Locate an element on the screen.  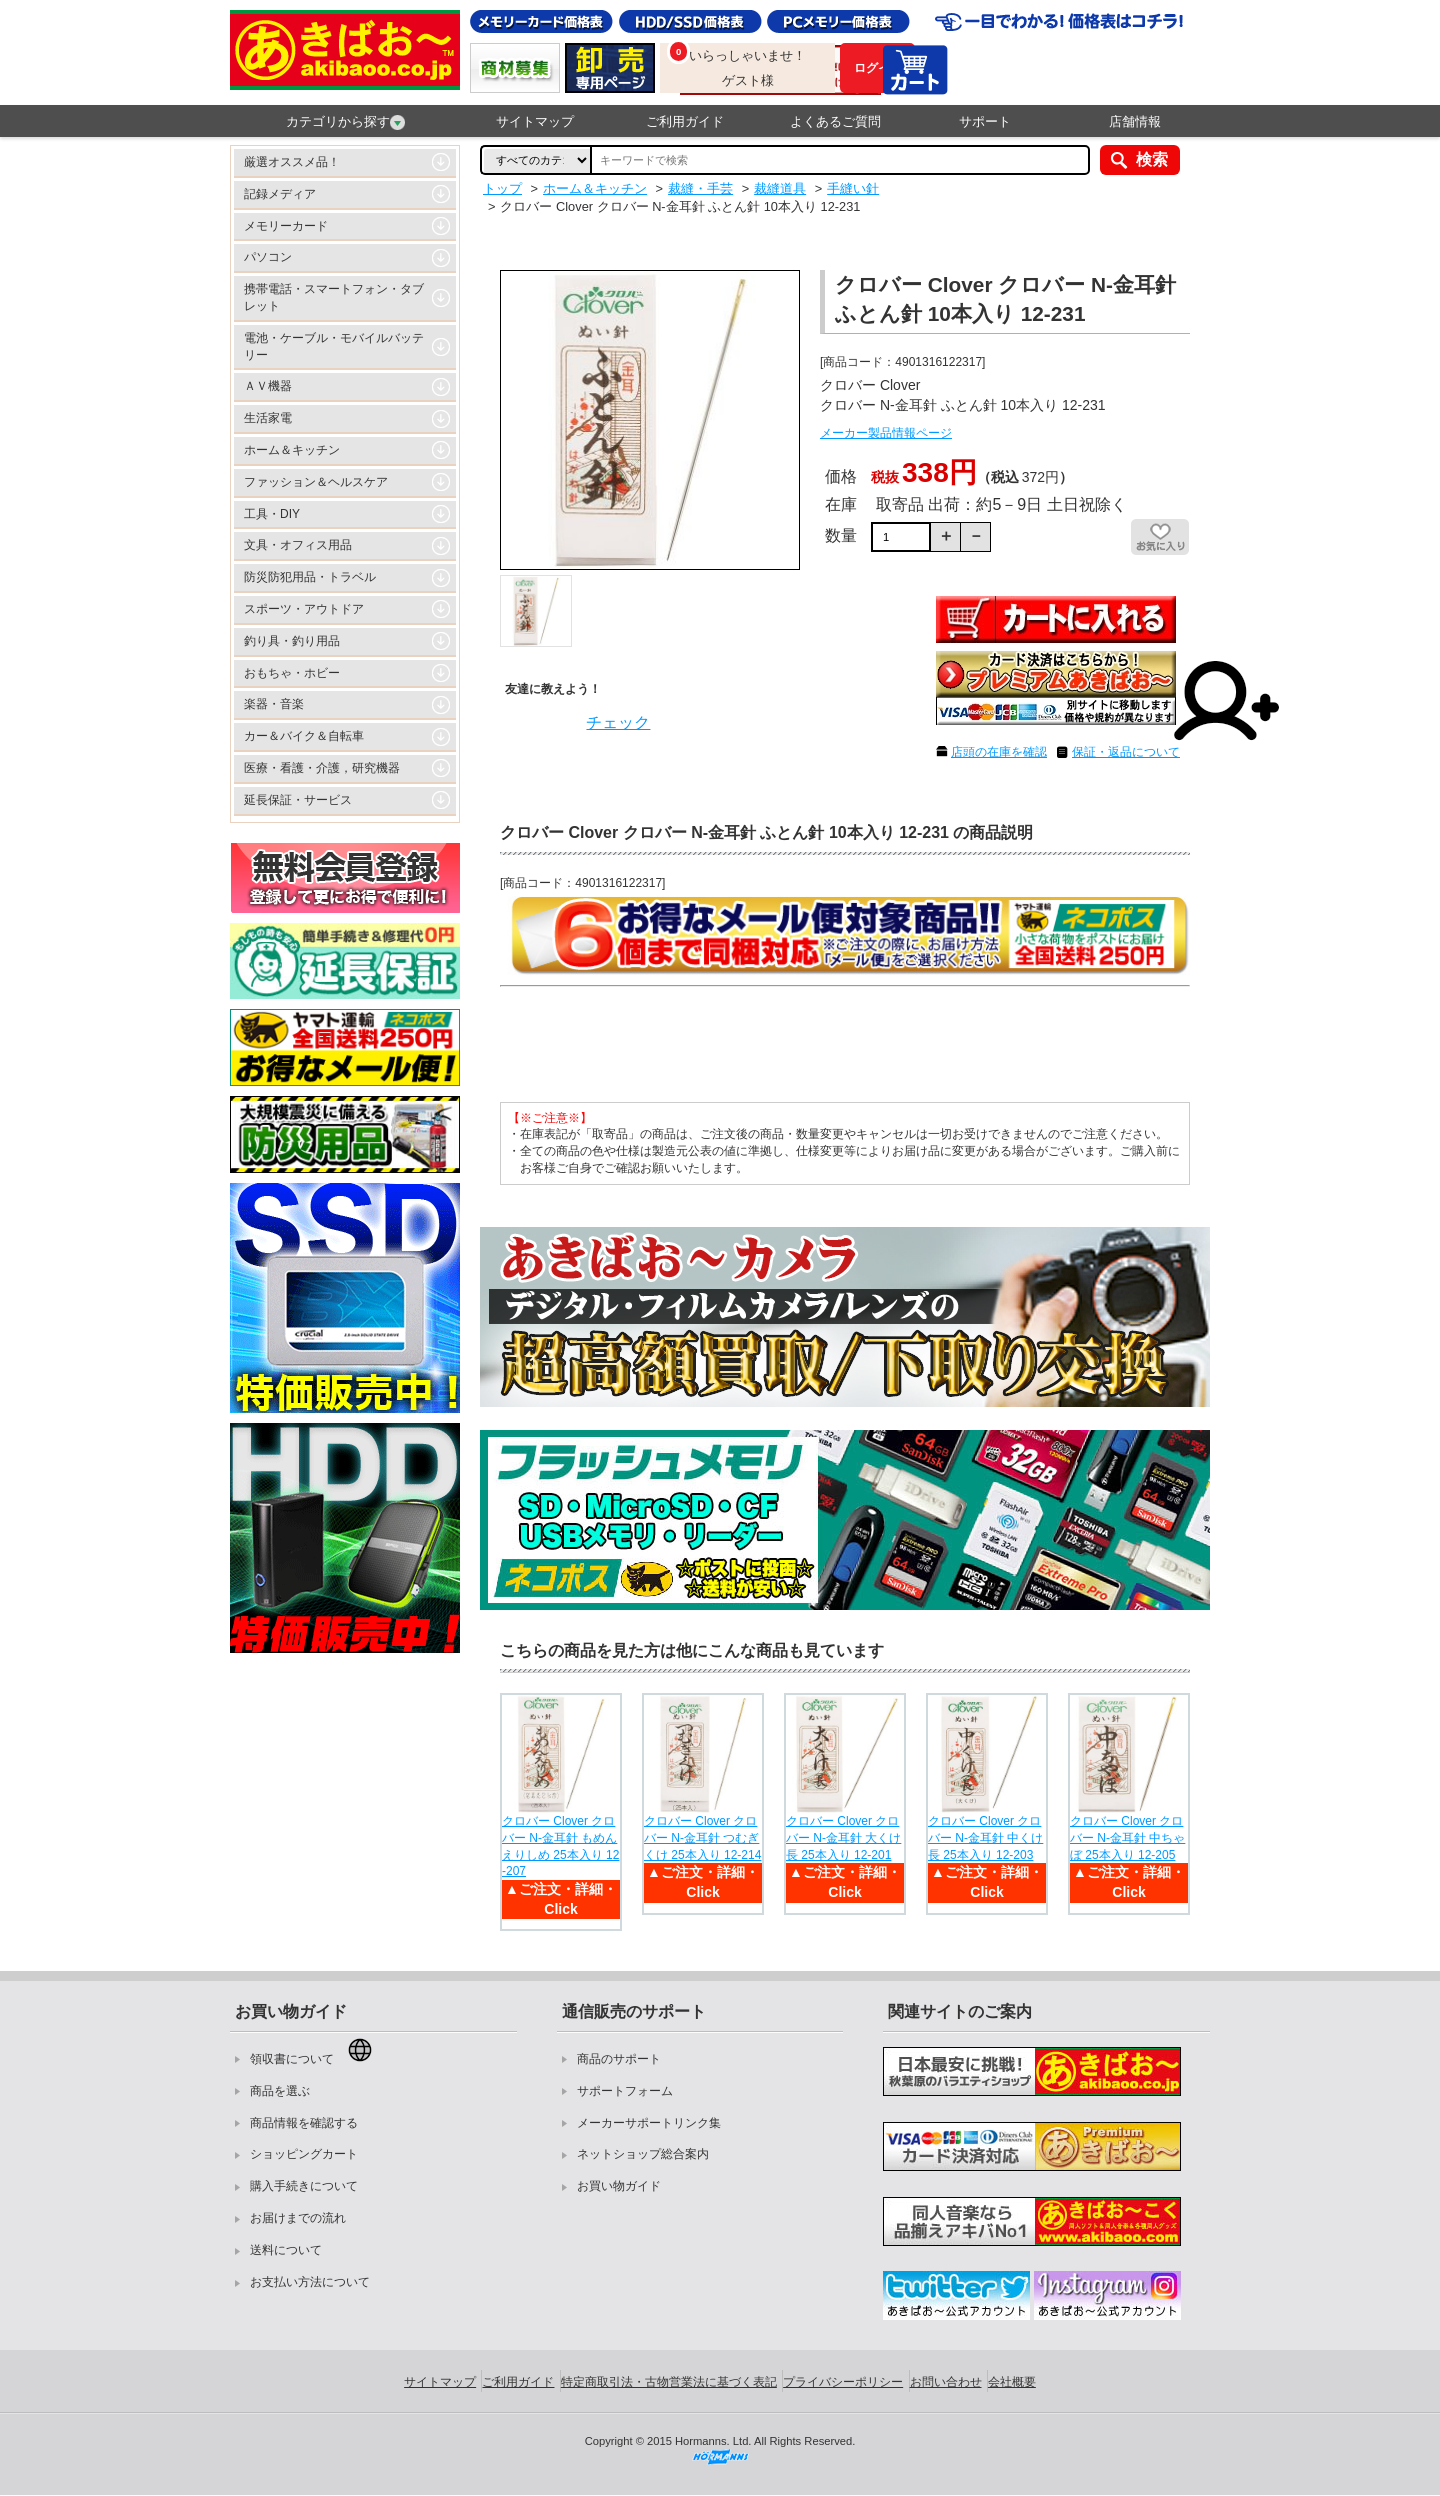
access website or browse the internet is located at coordinates (360, 2050).